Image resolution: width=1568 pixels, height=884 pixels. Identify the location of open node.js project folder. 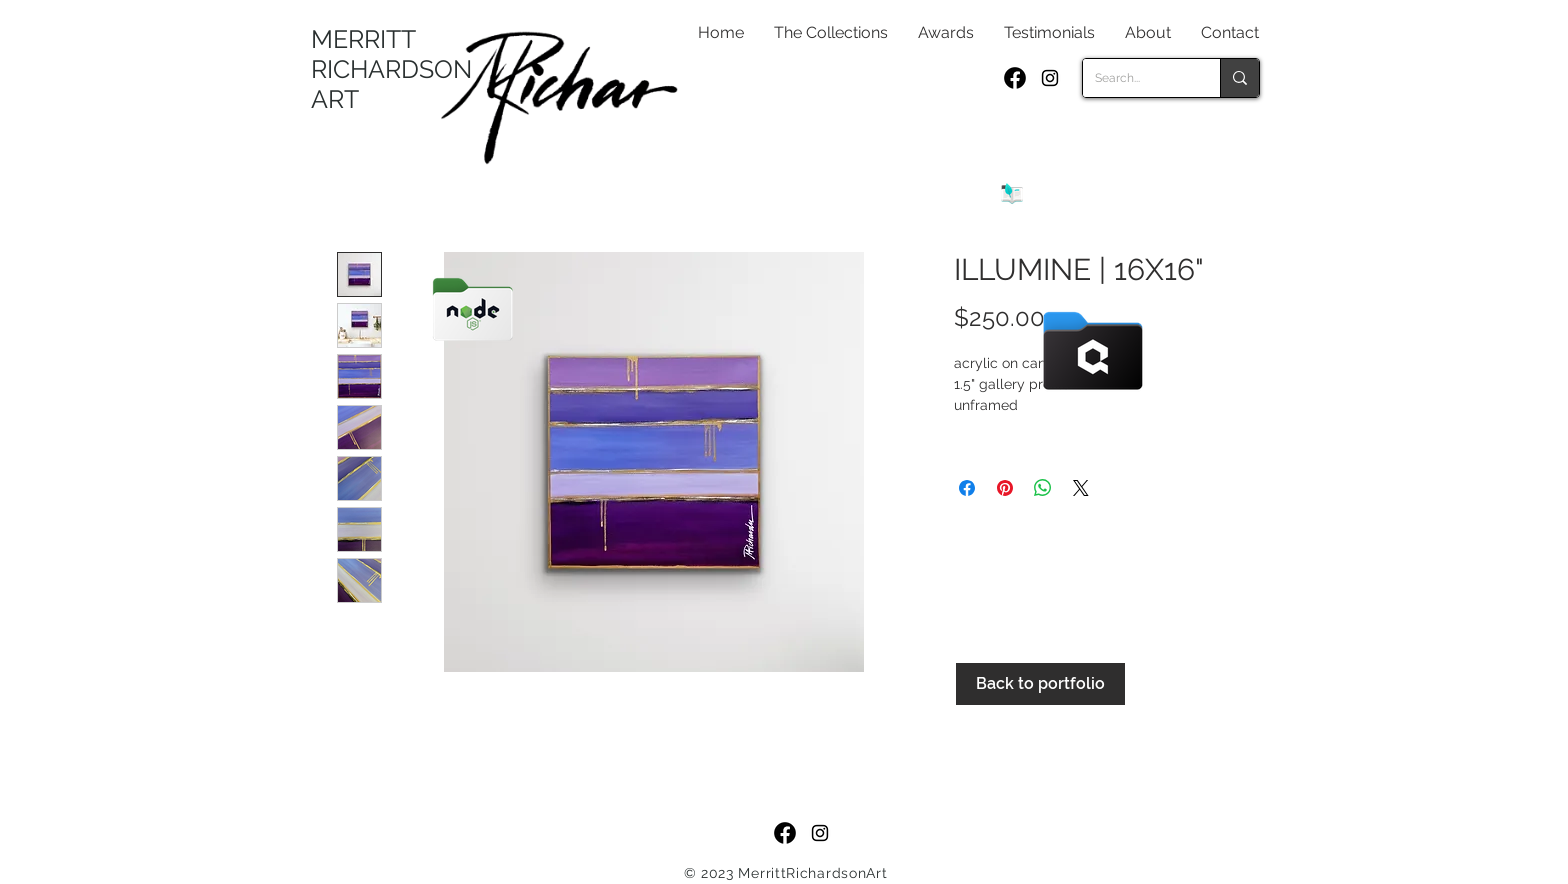
(472, 311).